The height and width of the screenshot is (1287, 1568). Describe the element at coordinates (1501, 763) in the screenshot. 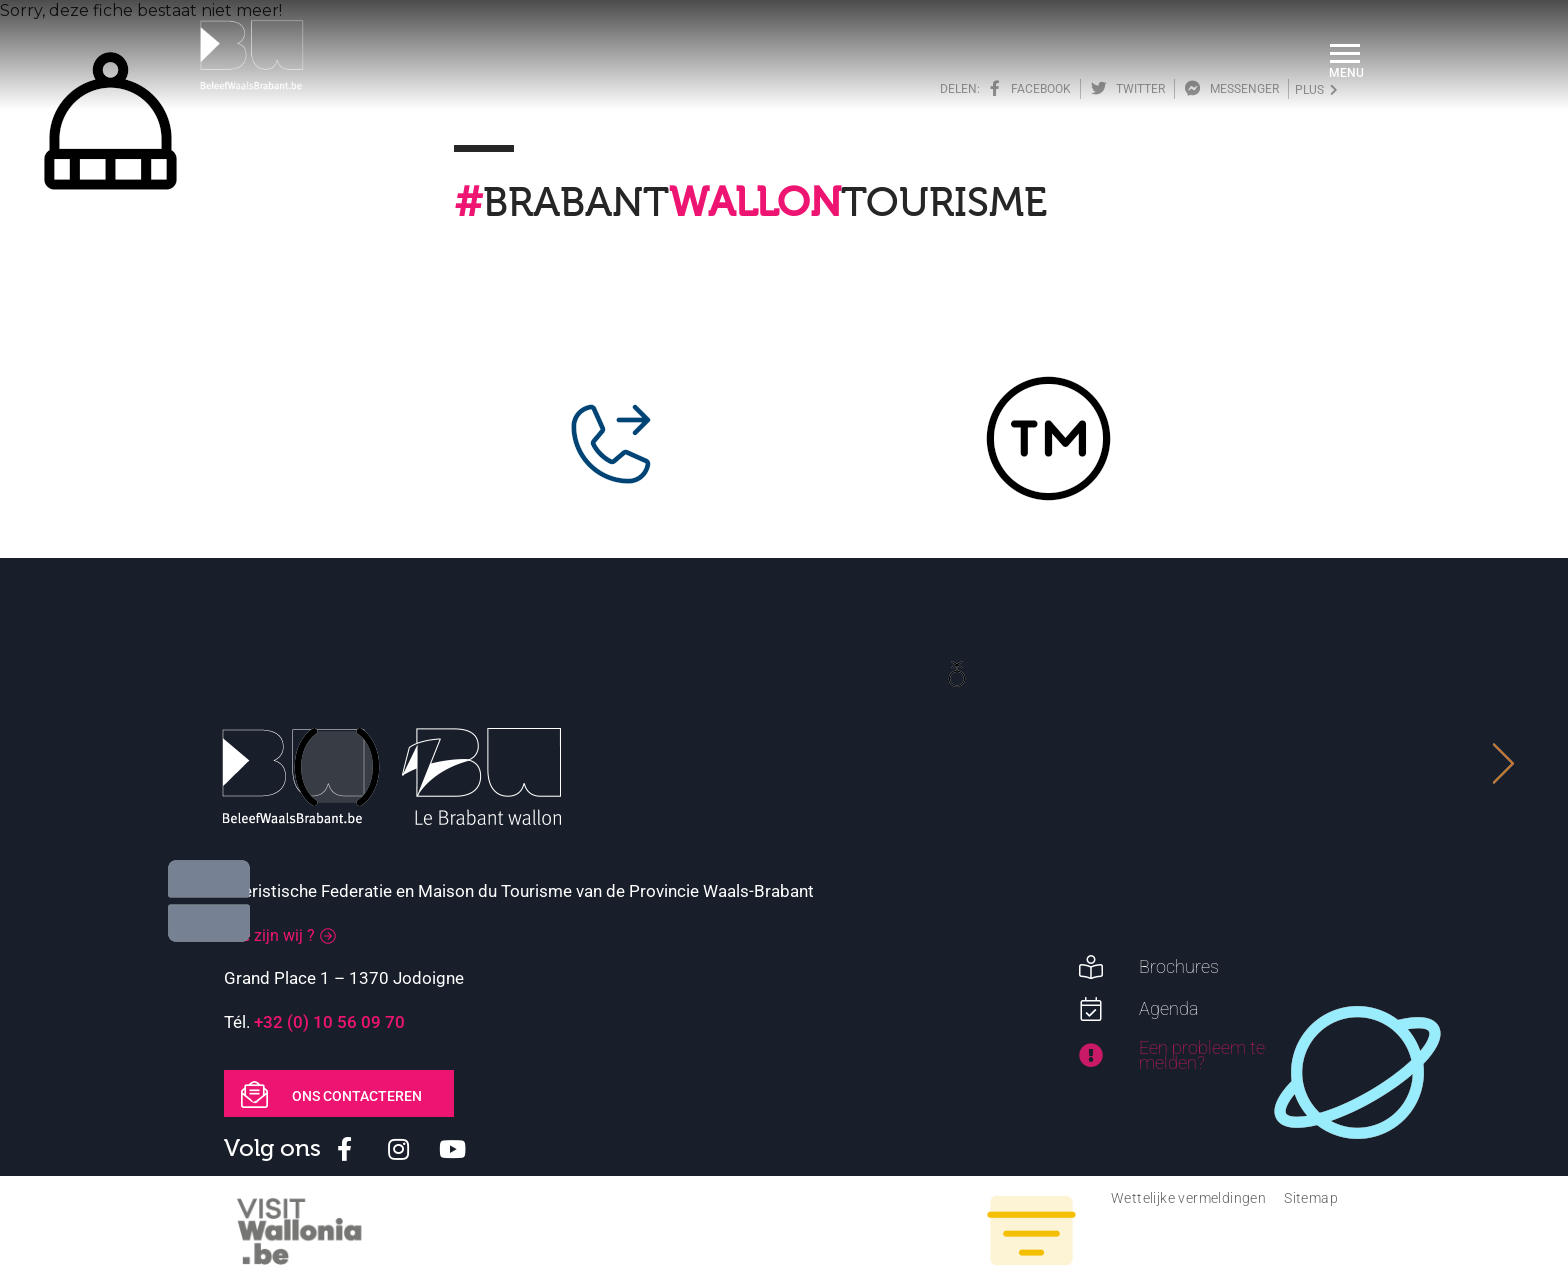

I see `navigate to the next item or page` at that location.